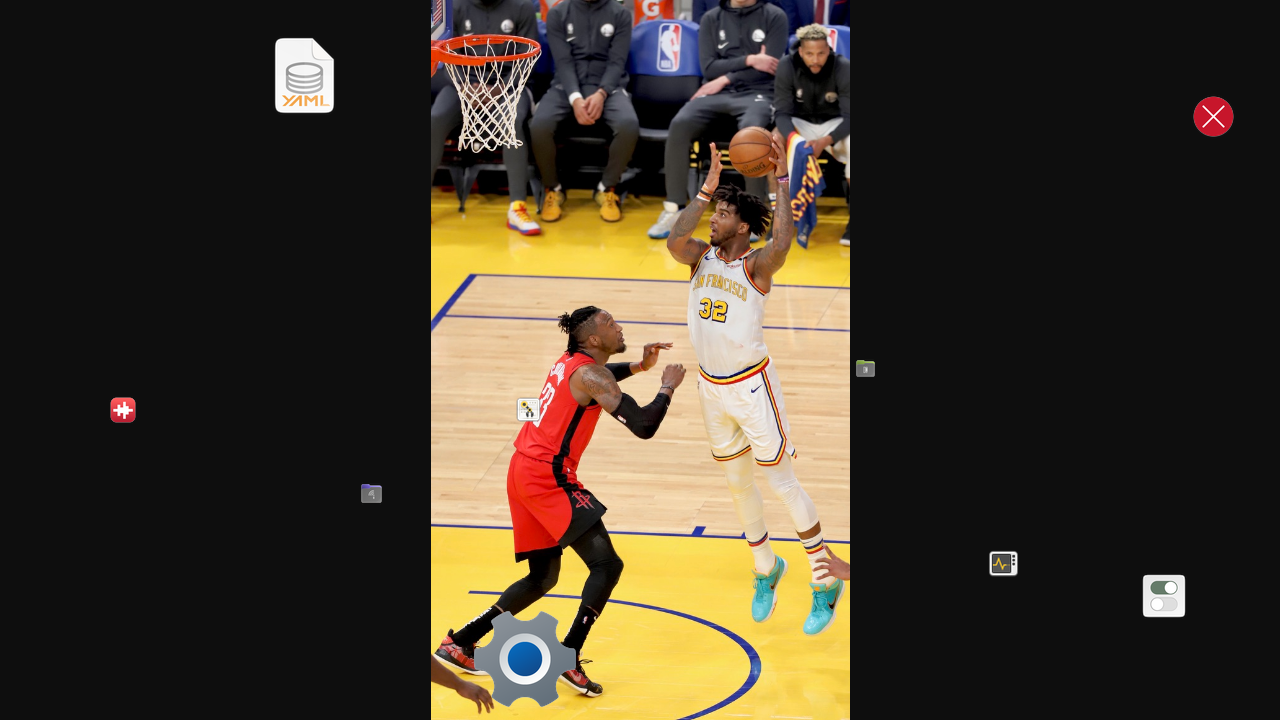  What do you see at coordinates (865, 368) in the screenshot?
I see `open templates folder` at bounding box center [865, 368].